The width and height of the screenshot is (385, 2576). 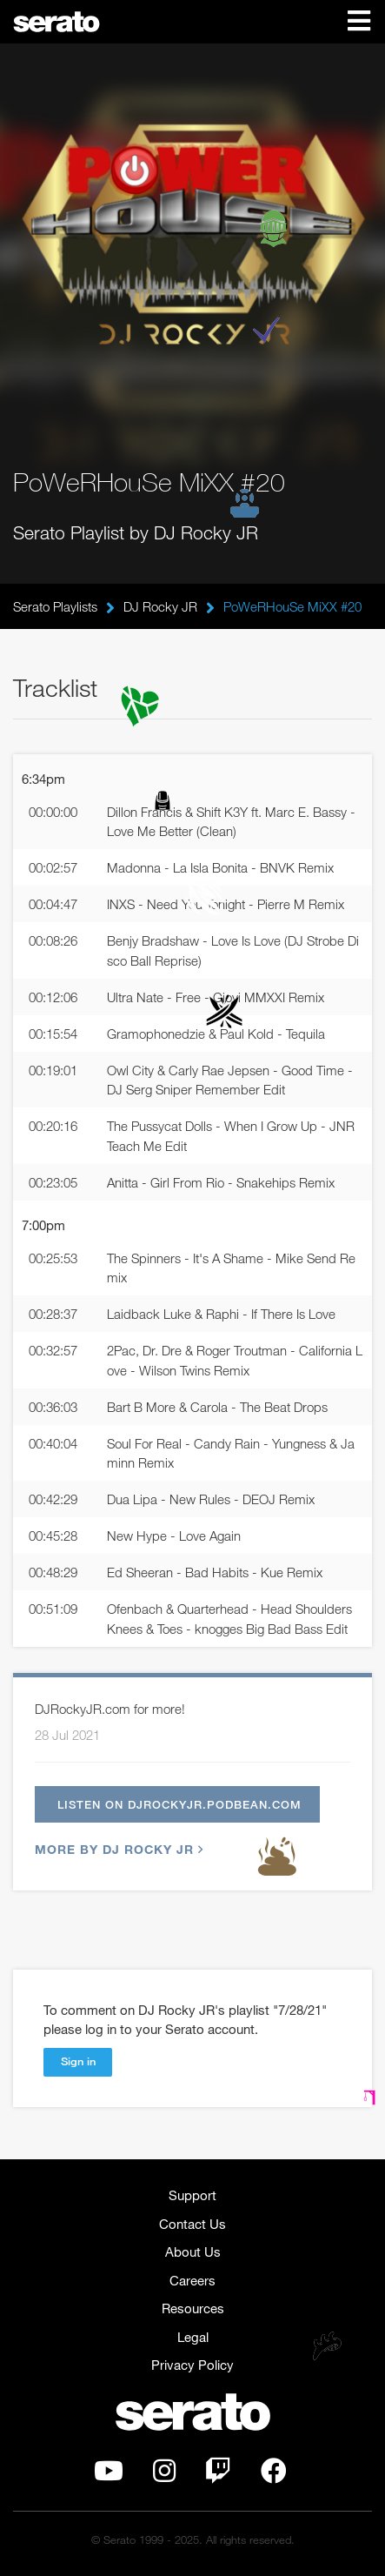 I want to click on indicates a bad or low-quality item in a game, so click(x=277, y=1857).